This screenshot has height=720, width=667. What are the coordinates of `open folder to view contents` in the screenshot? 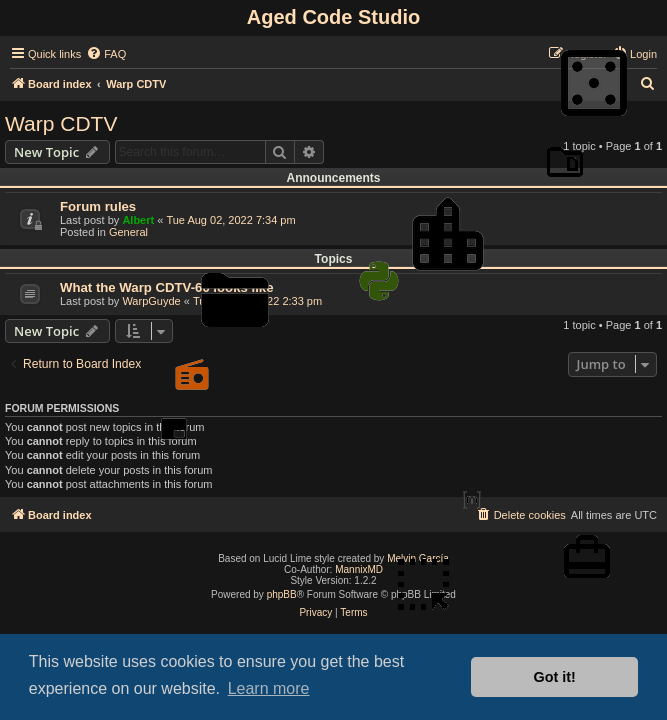 It's located at (235, 300).